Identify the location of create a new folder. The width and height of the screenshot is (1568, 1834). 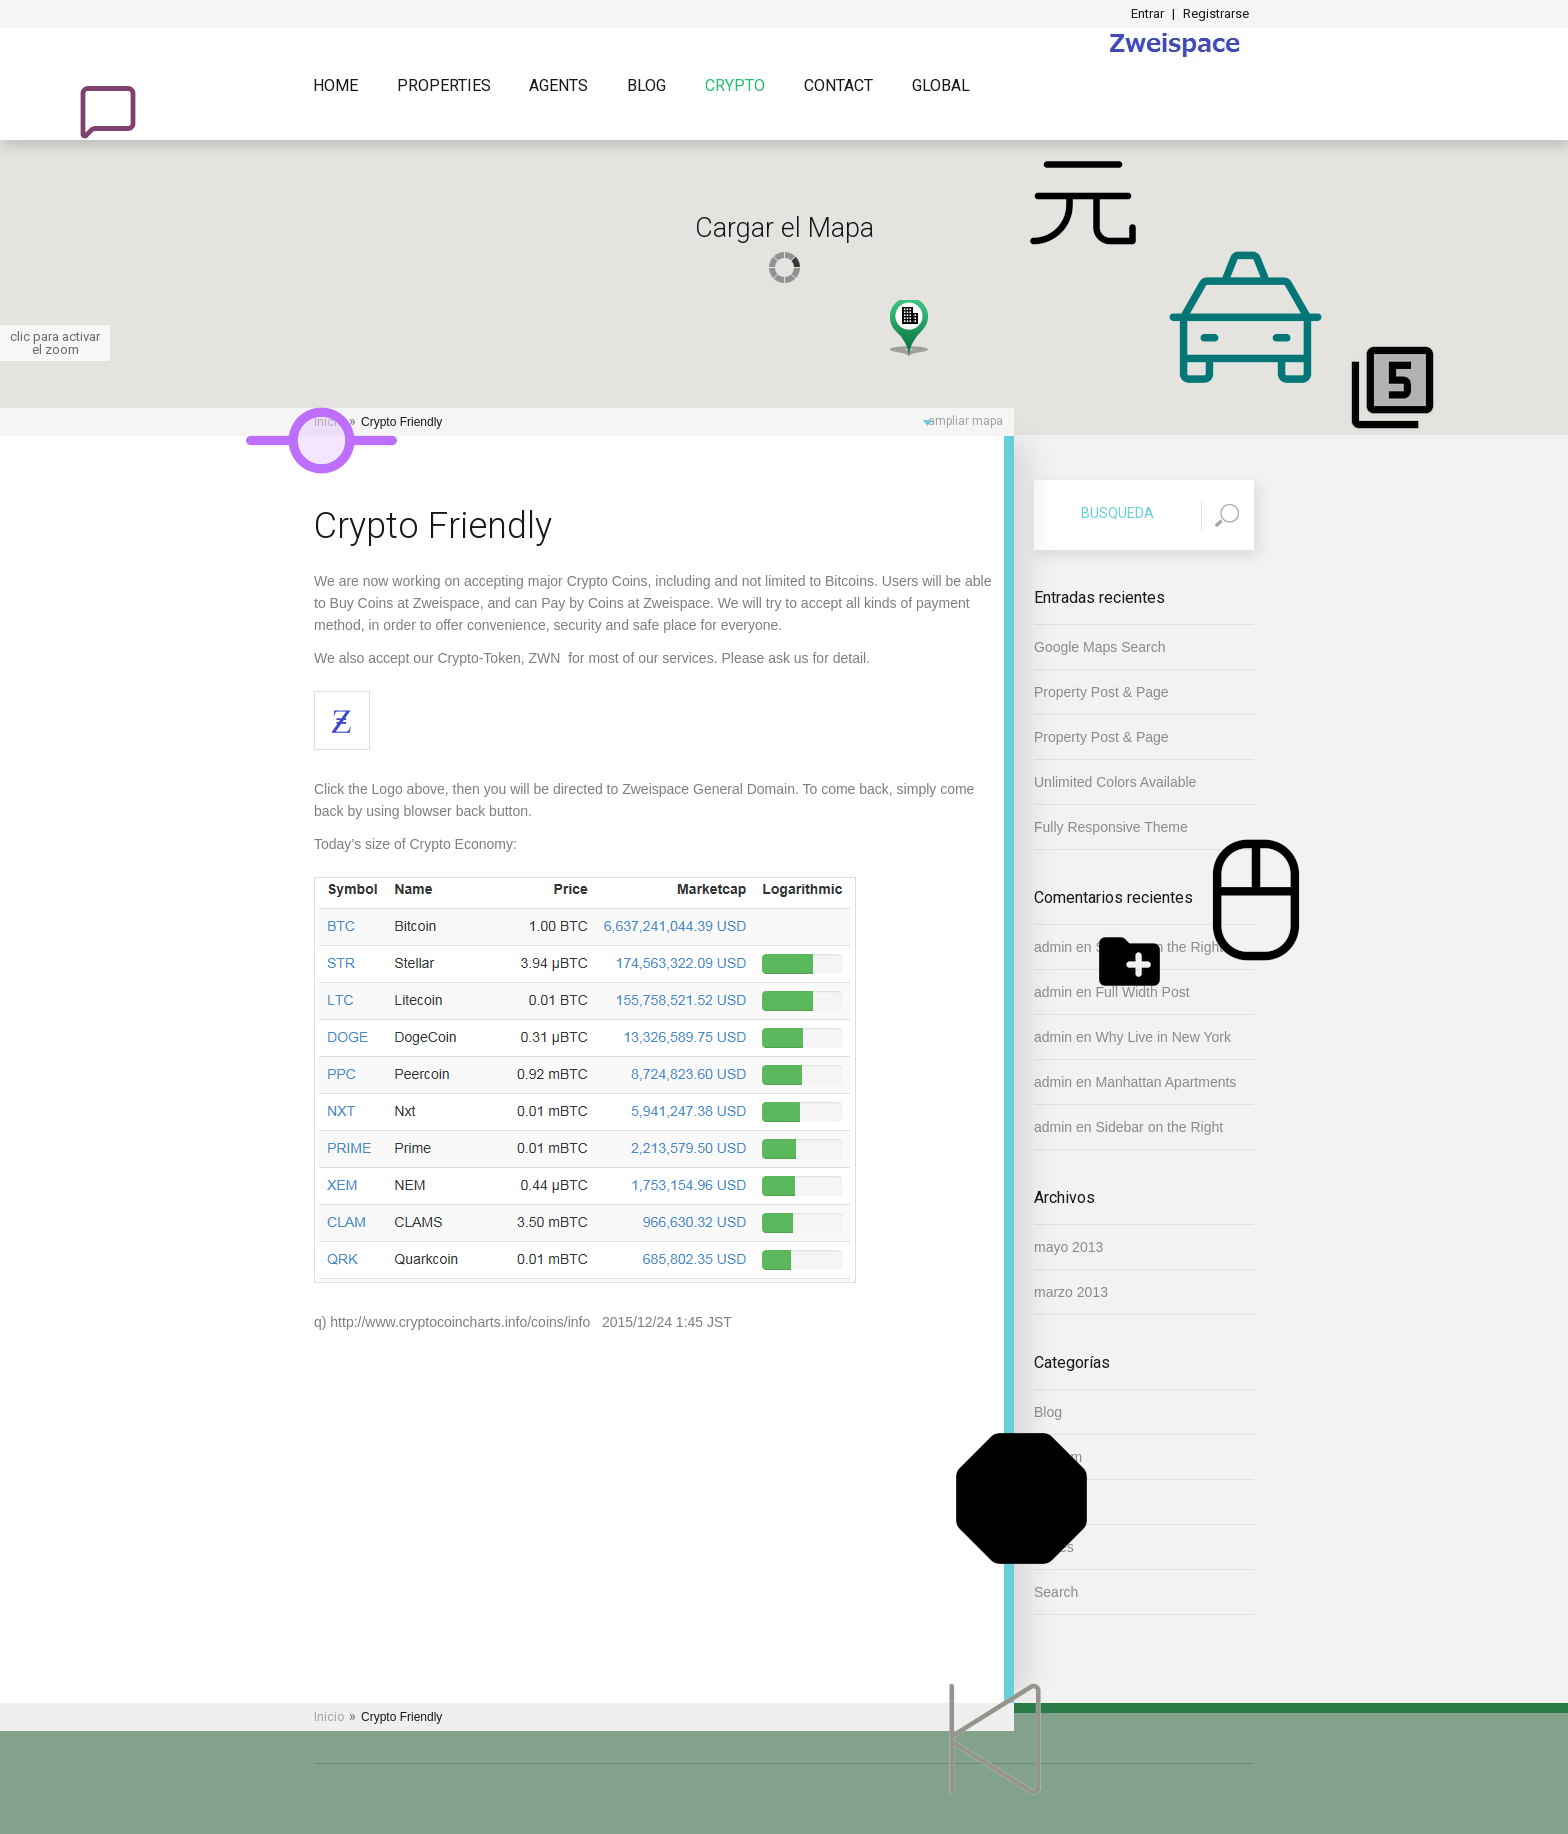
(1129, 961).